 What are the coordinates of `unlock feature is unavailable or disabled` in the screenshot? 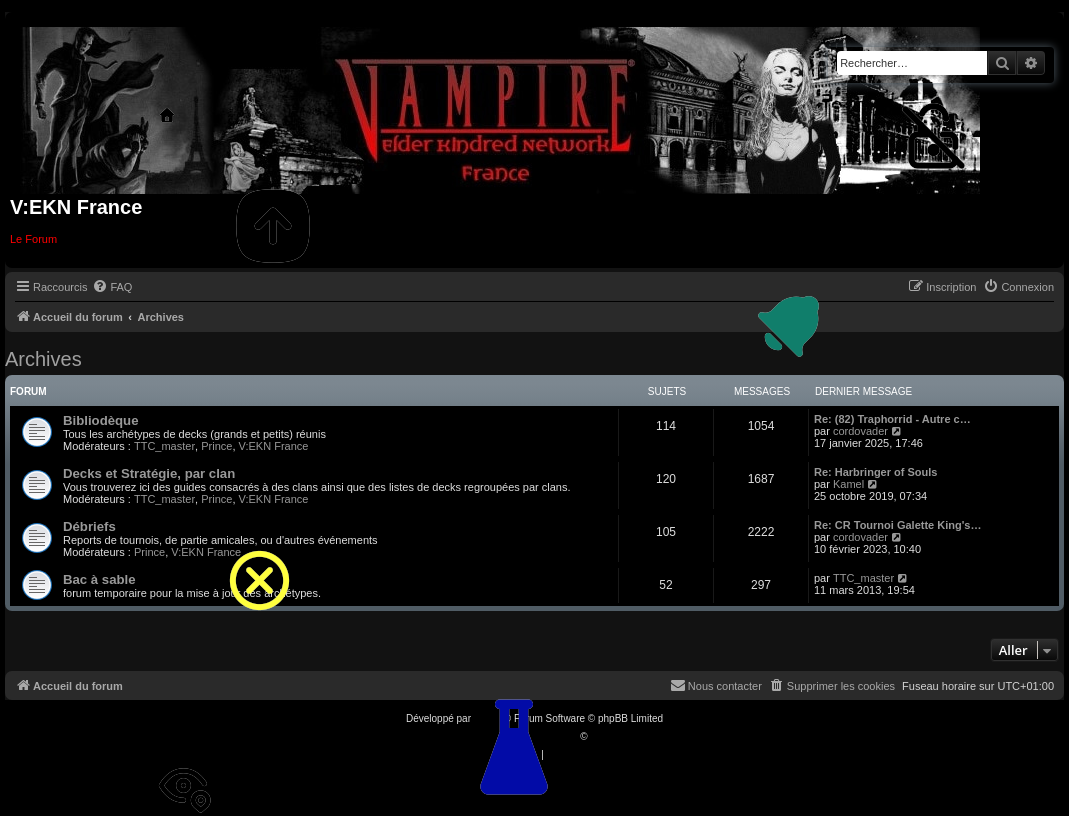 It's located at (933, 137).